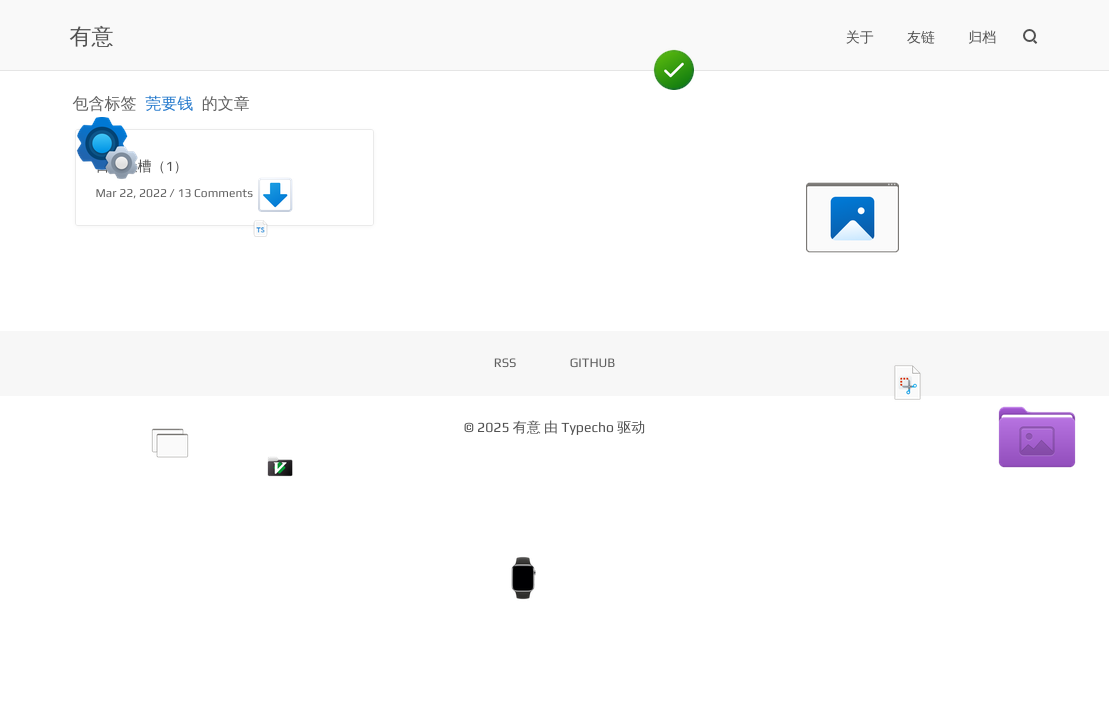  Describe the element at coordinates (108, 149) in the screenshot. I see `open system settings` at that location.